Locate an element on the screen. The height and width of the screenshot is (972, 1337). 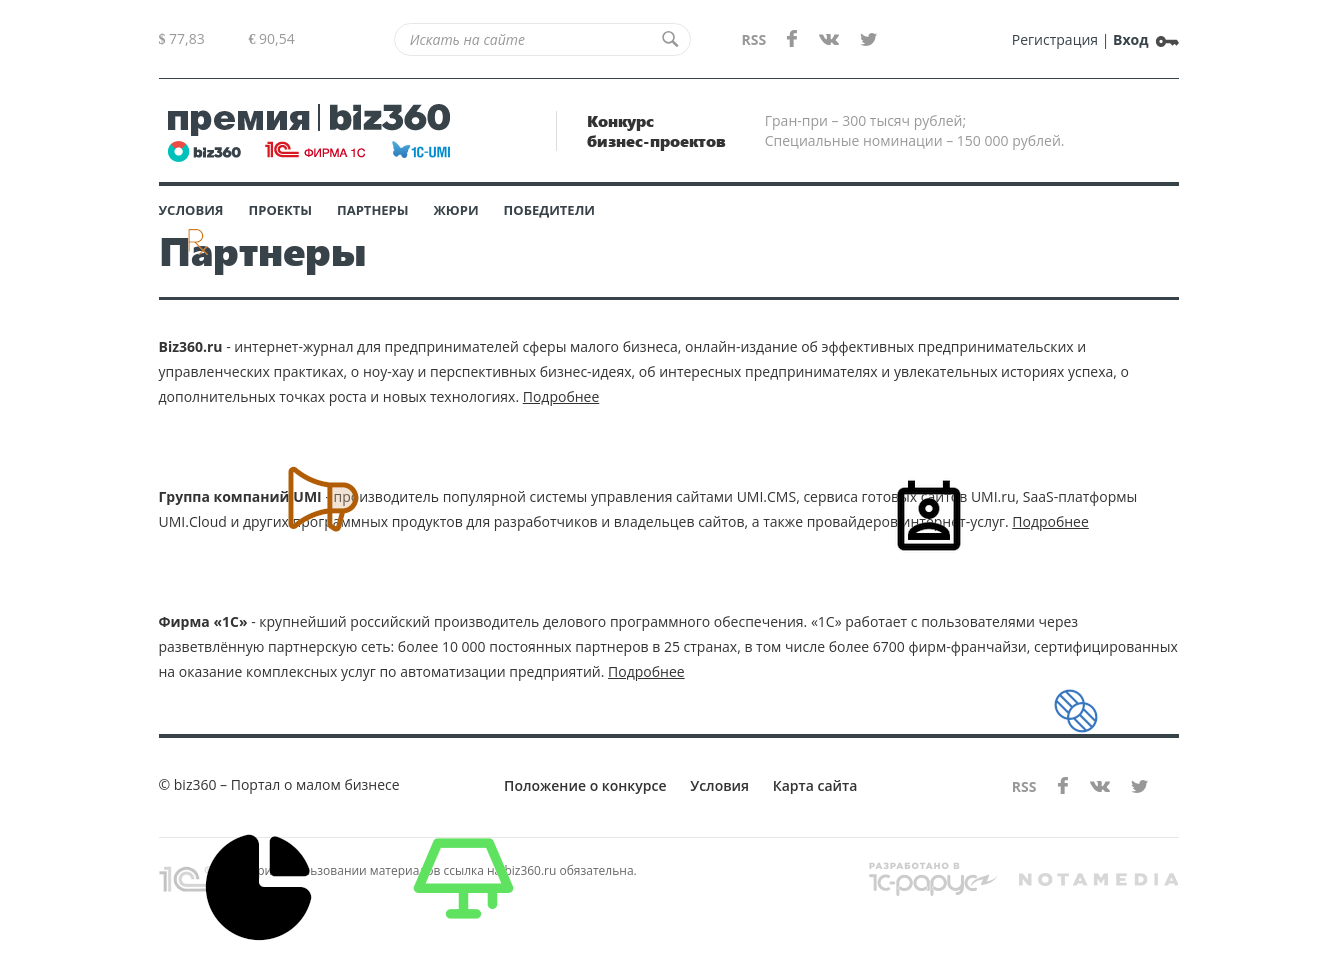
view prescription details is located at coordinates (197, 242).